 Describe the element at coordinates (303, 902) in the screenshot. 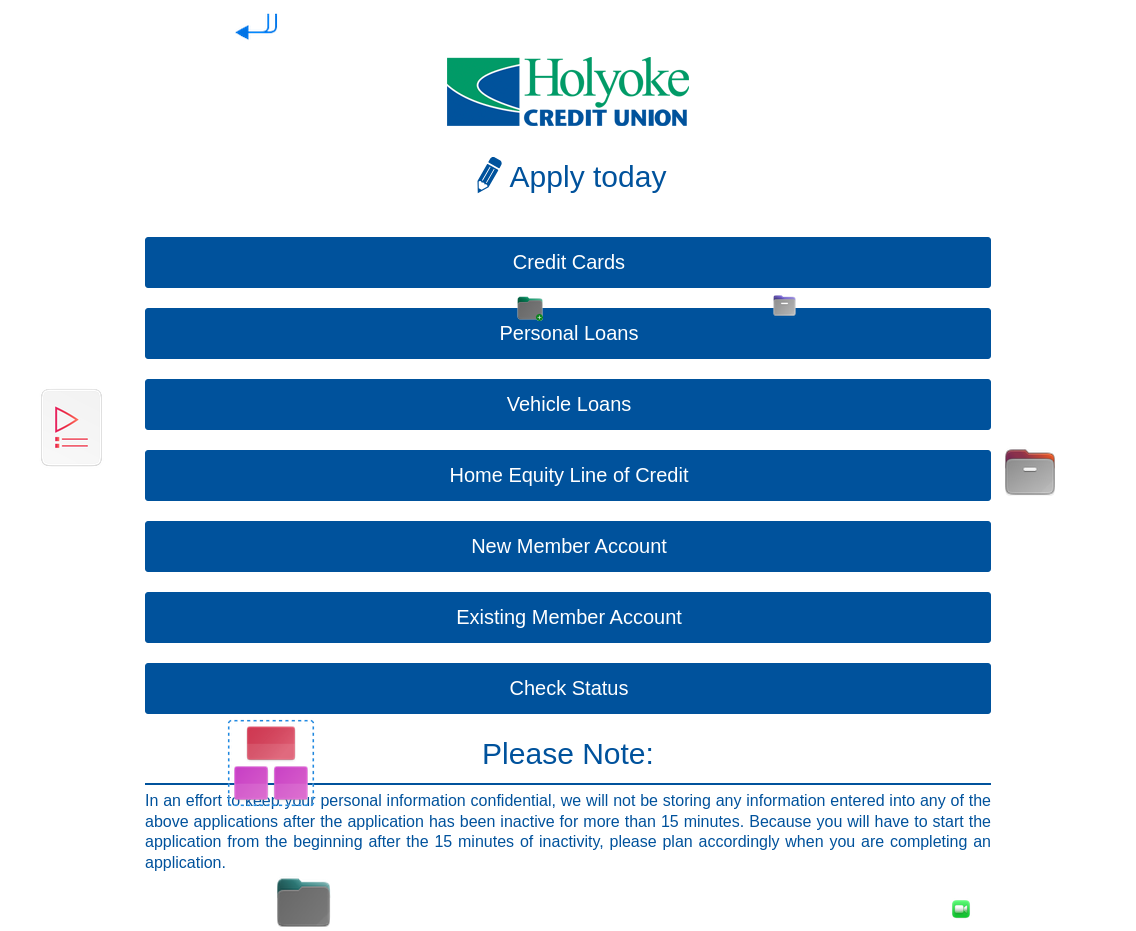

I see `open folder to view contents` at that location.